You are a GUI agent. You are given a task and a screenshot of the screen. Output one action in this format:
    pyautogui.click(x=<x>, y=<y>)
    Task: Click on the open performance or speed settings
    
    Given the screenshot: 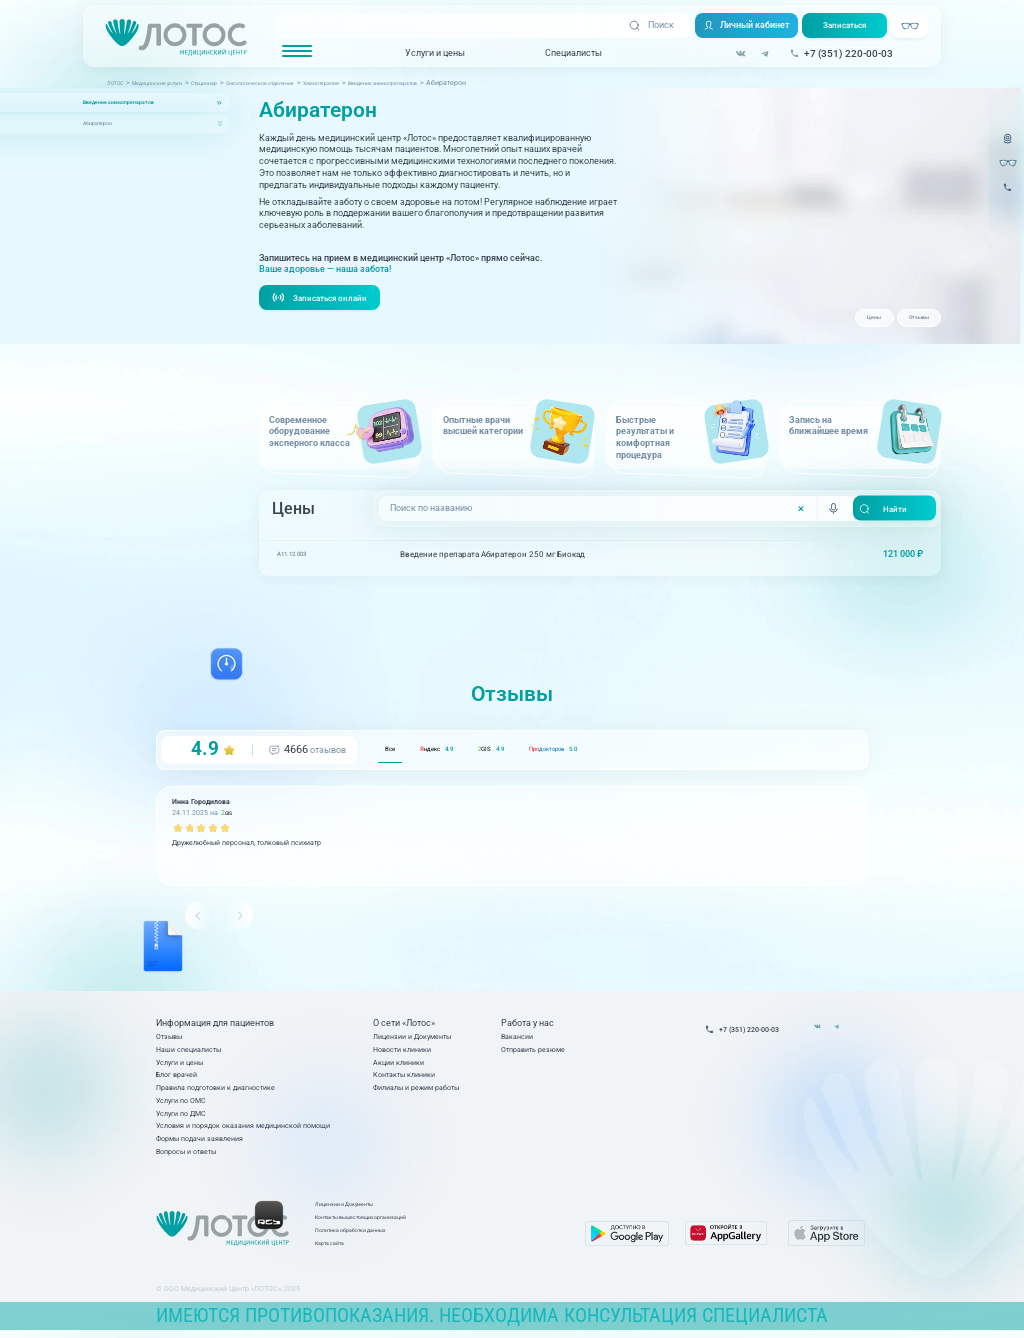 What is the action you would take?
    pyautogui.click(x=226, y=664)
    